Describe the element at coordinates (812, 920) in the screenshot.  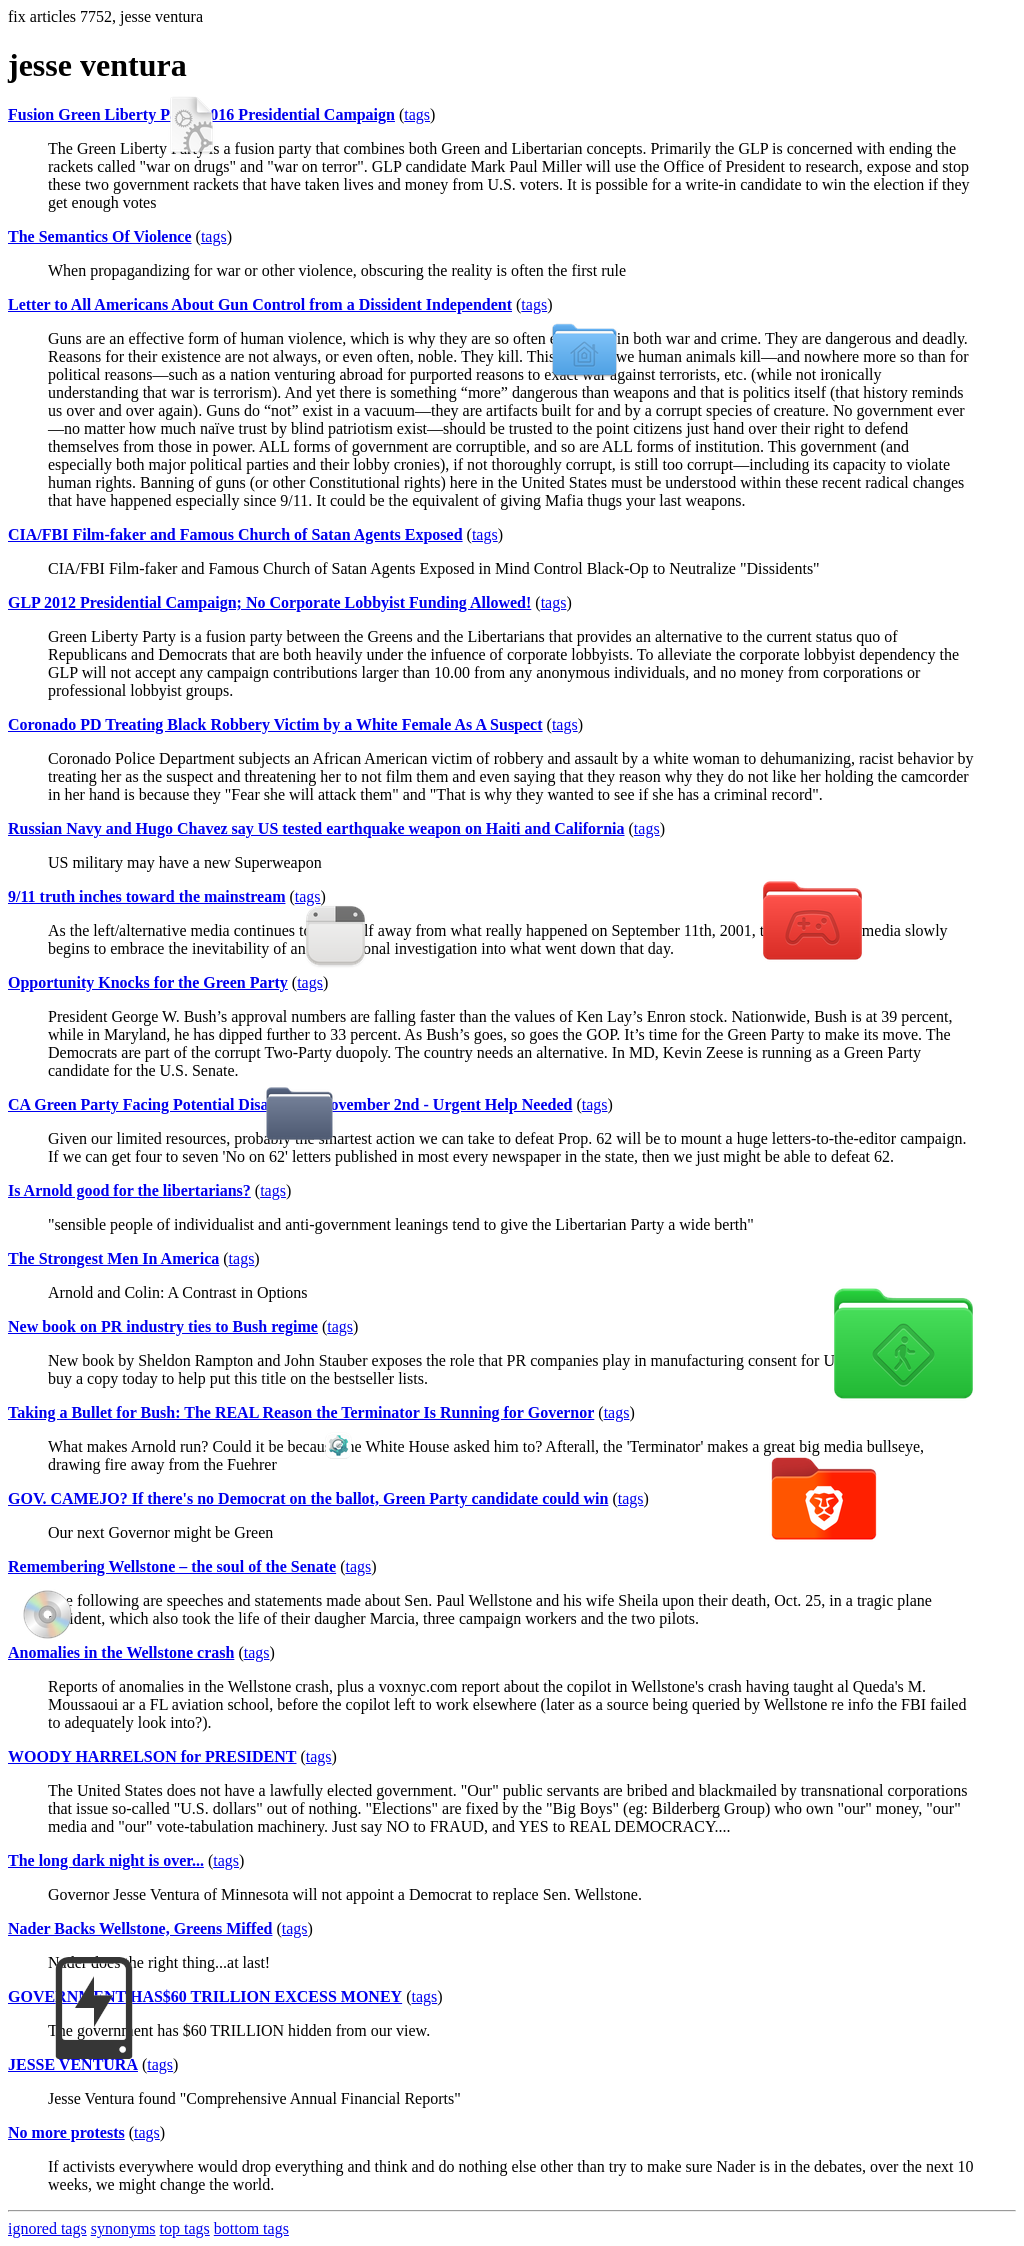
I see `open your games folder` at that location.